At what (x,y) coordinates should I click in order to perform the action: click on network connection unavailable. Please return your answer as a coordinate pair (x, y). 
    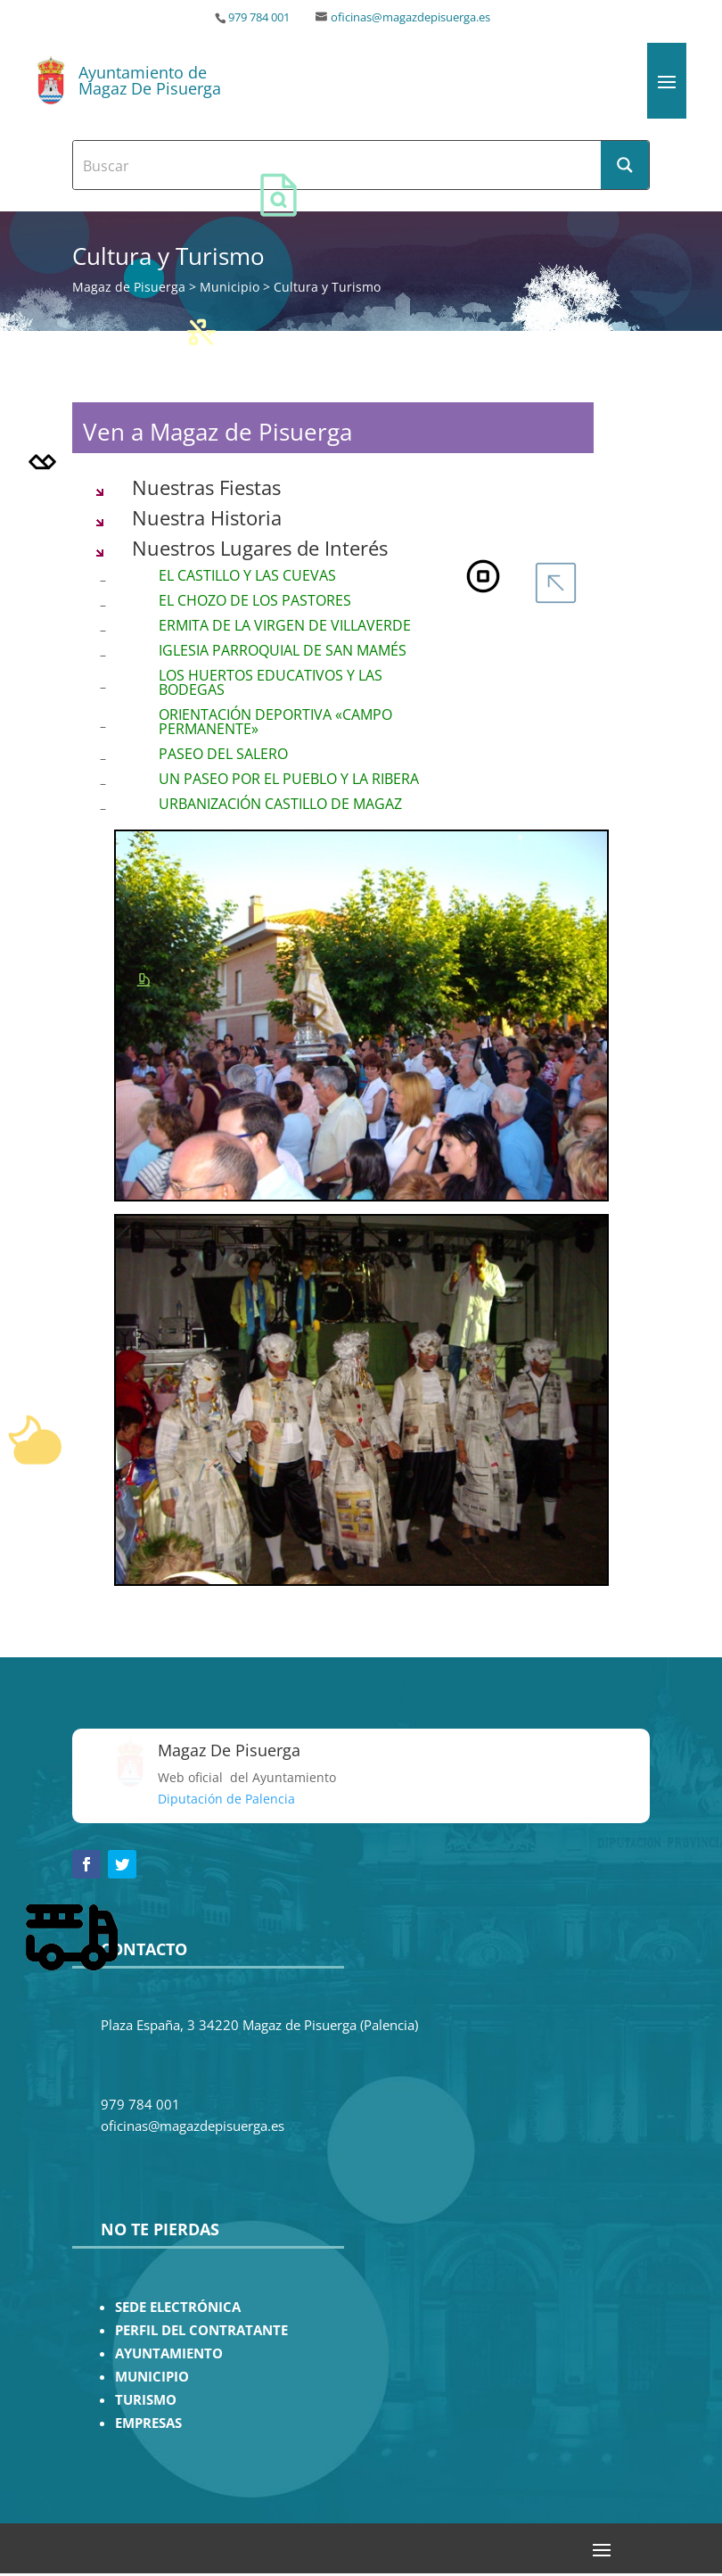
    Looking at the image, I should click on (201, 333).